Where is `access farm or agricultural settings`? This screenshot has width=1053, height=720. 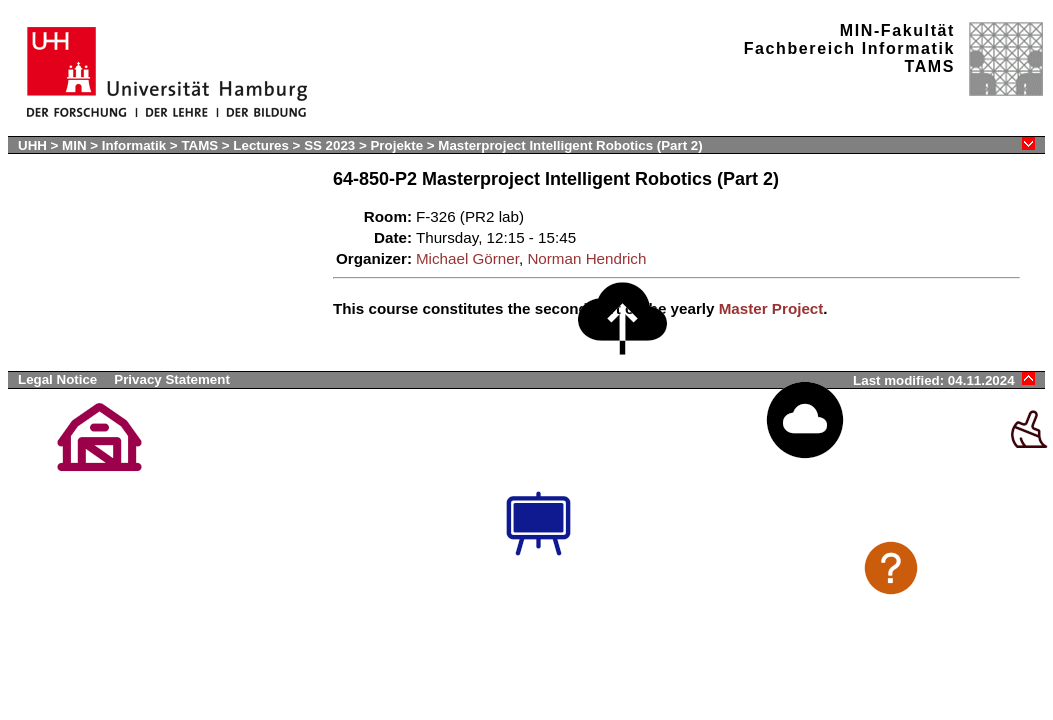
access farm or agricultural settings is located at coordinates (99, 442).